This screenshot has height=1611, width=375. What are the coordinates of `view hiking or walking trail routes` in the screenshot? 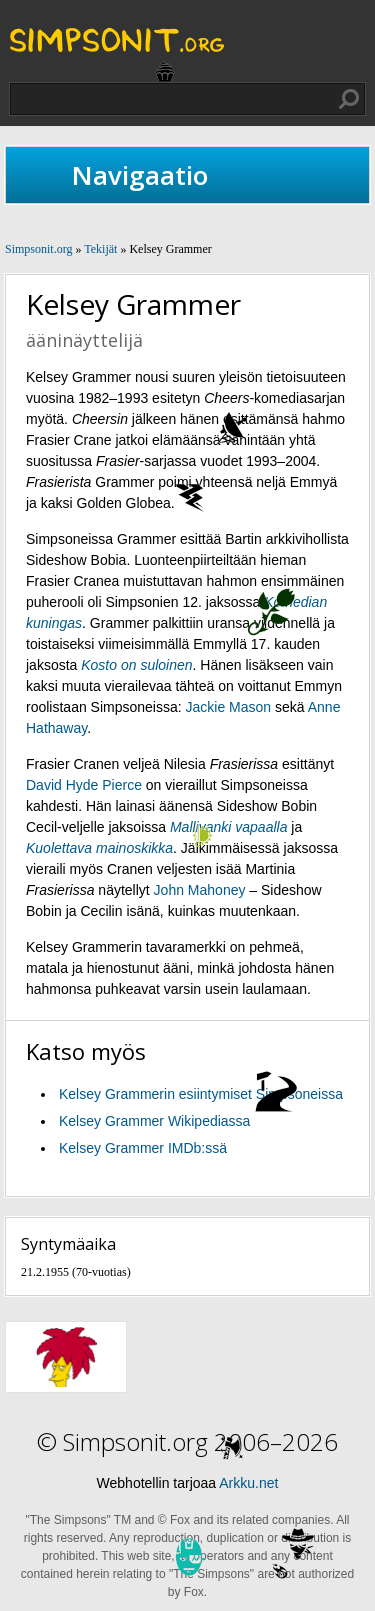 It's located at (276, 1091).